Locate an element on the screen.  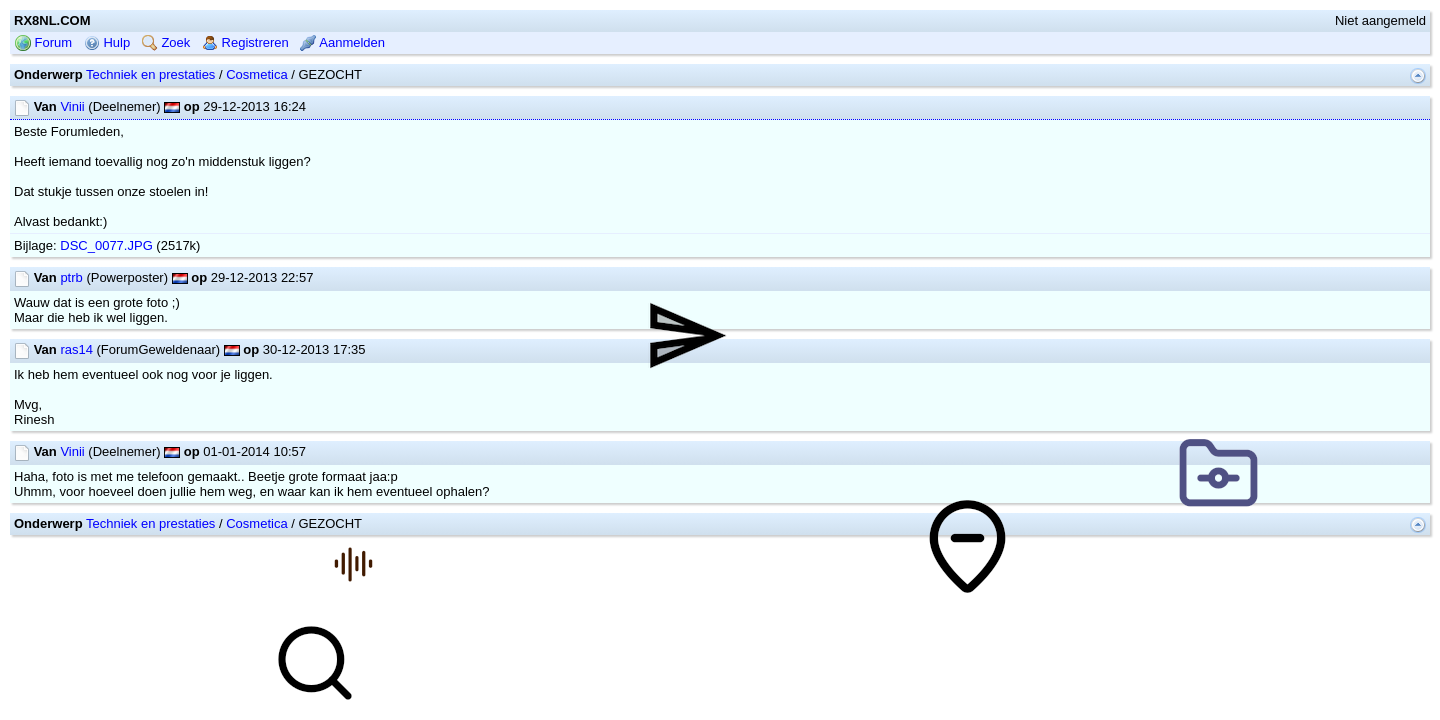
send a message or email is located at coordinates (686, 335).